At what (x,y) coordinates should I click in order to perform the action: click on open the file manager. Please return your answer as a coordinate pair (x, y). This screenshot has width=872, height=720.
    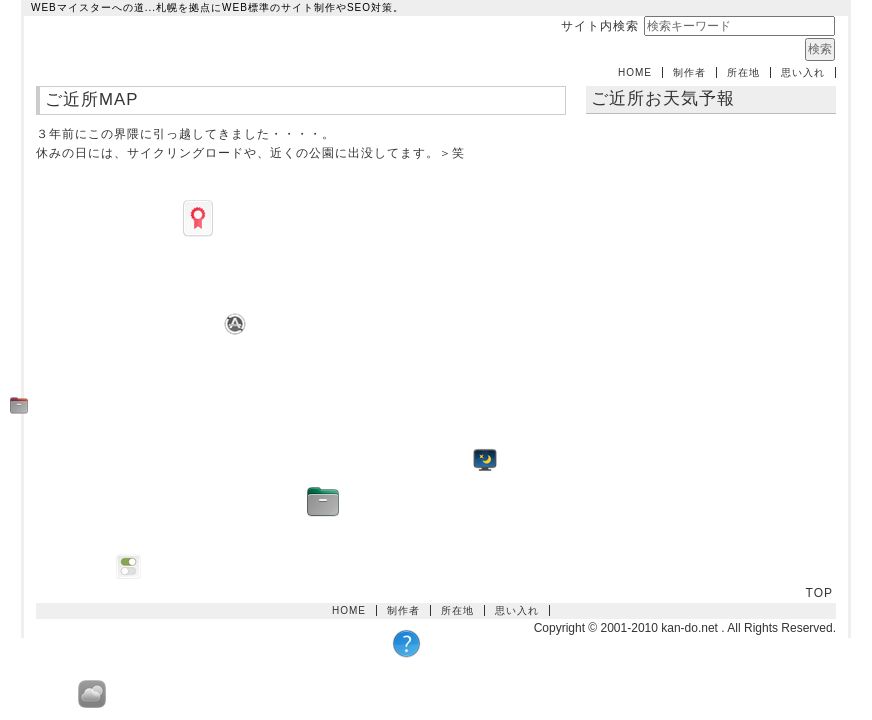
    Looking at the image, I should click on (323, 501).